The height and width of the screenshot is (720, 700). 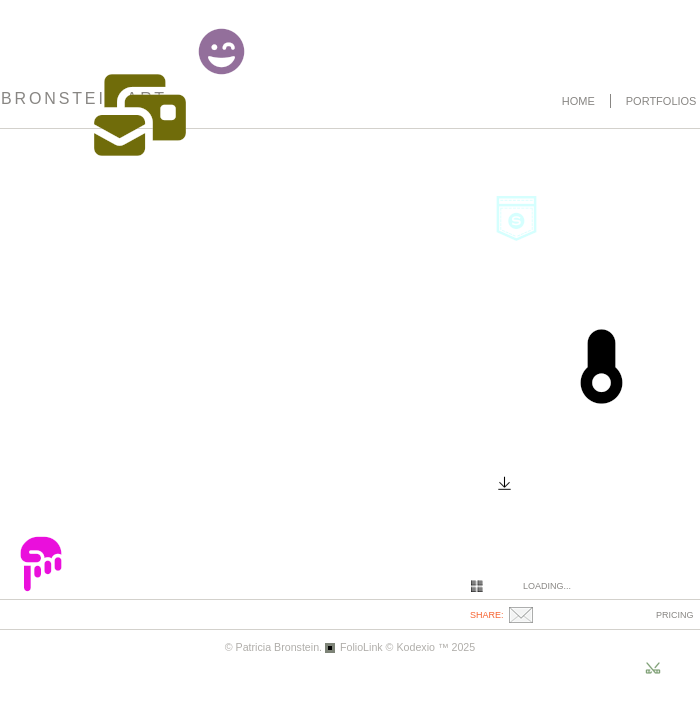 I want to click on add a playful or winking emoji reaction, so click(x=221, y=51).